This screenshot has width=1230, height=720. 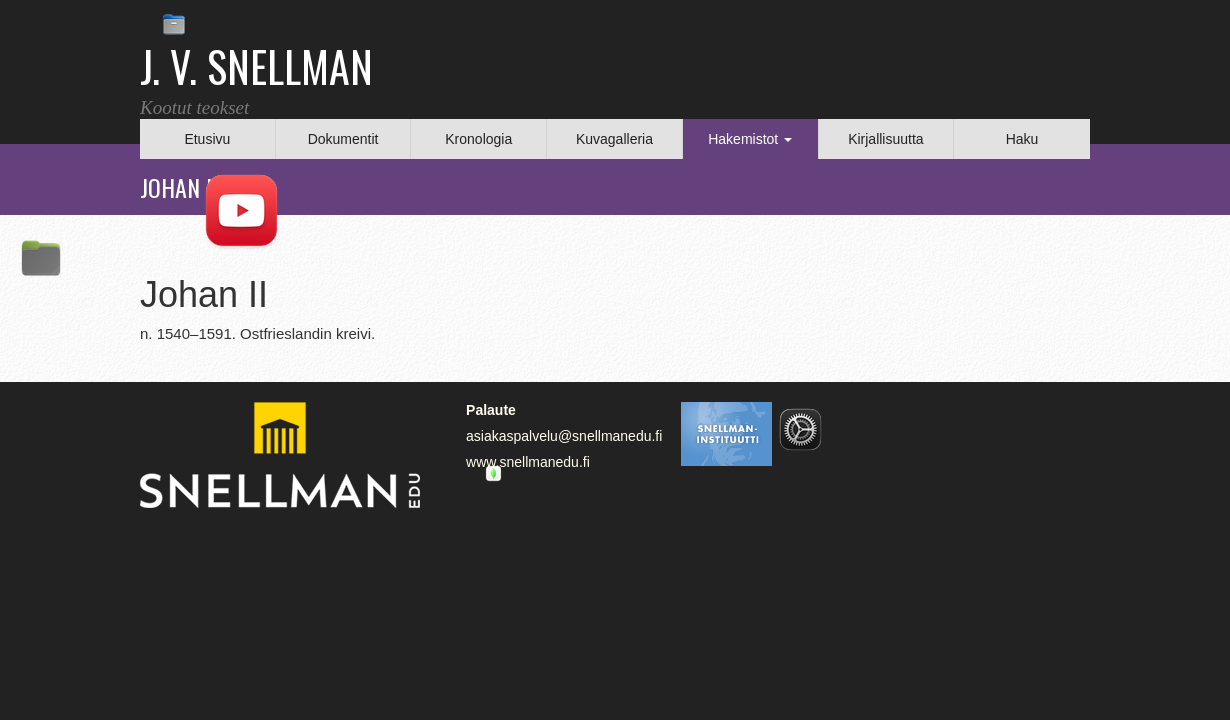 I want to click on open mongodb compass database management app, so click(x=493, y=473).